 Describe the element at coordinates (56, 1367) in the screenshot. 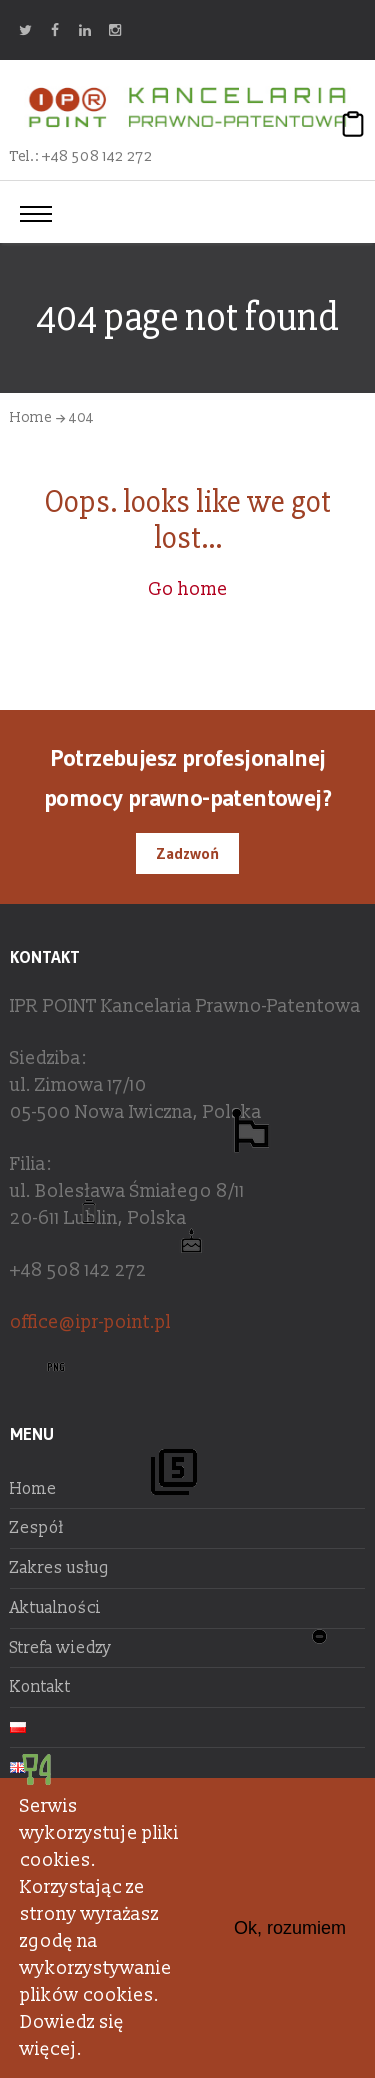

I see `indicates a PNG image file type` at that location.